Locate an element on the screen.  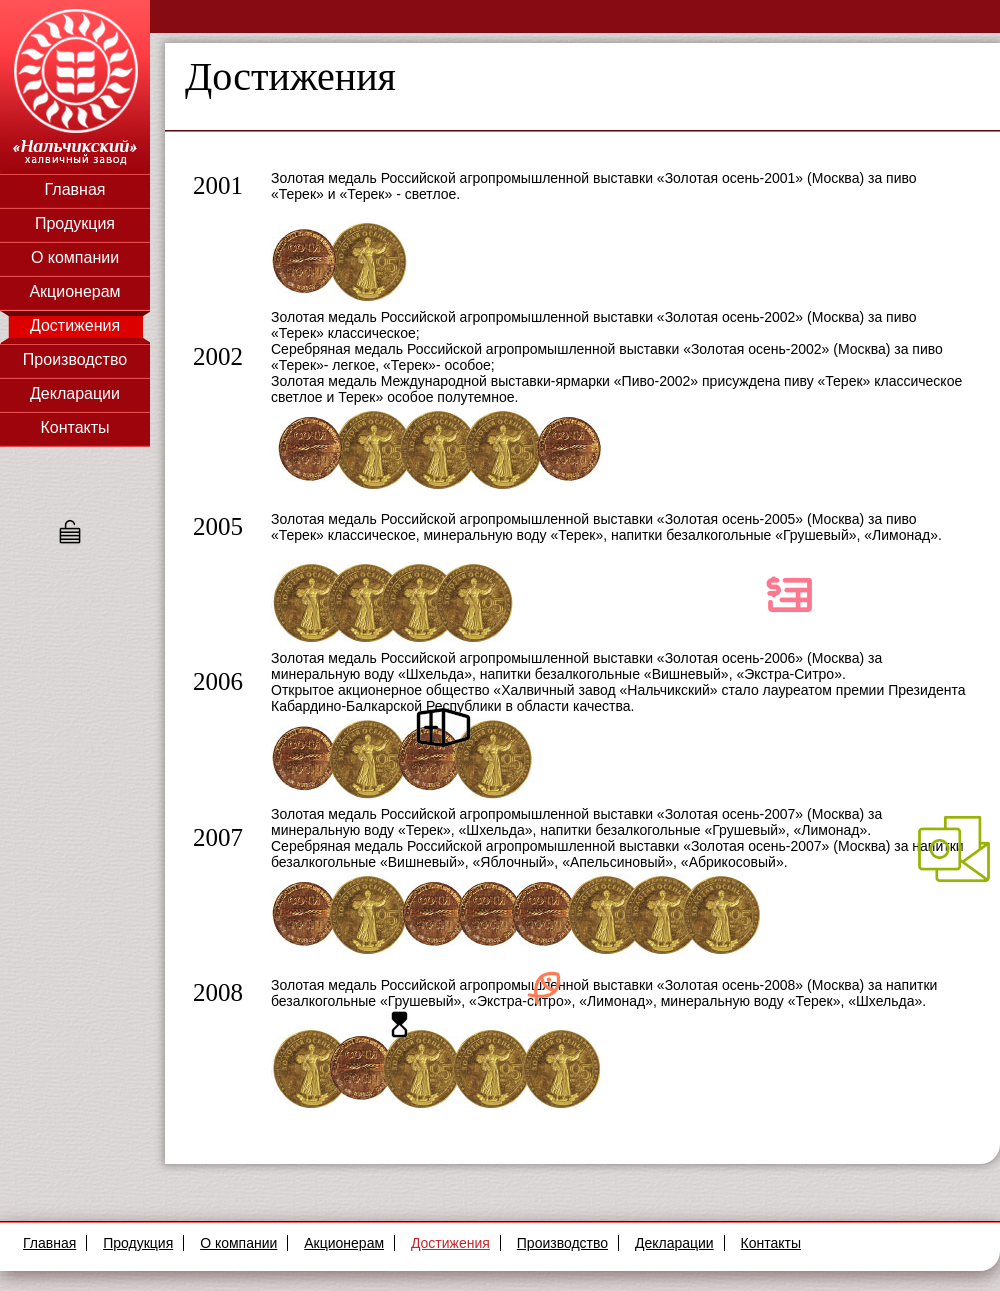
open microsoft outlook email is located at coordinates (954, 849).